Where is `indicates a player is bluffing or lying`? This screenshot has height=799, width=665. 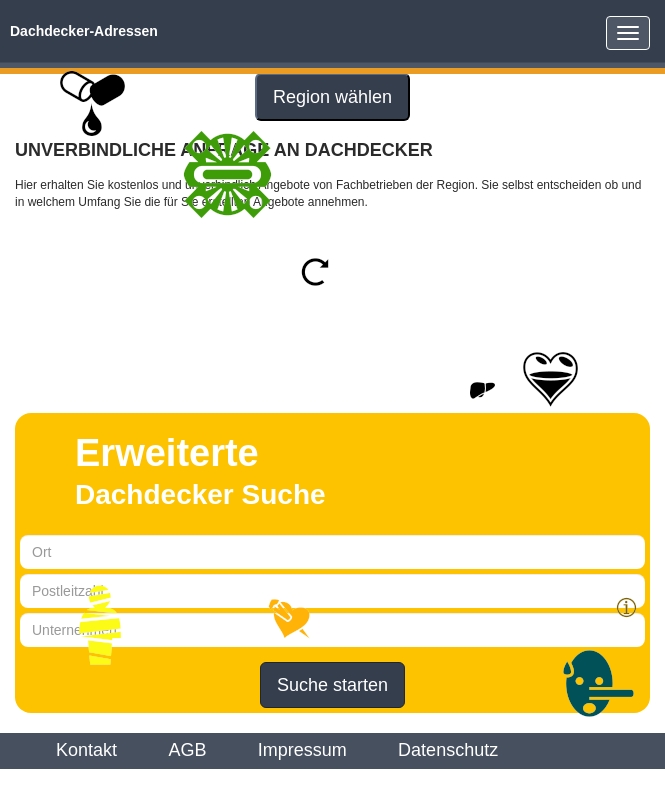
indicates a player is bluffing or lying is located at coordinates (598, 683).